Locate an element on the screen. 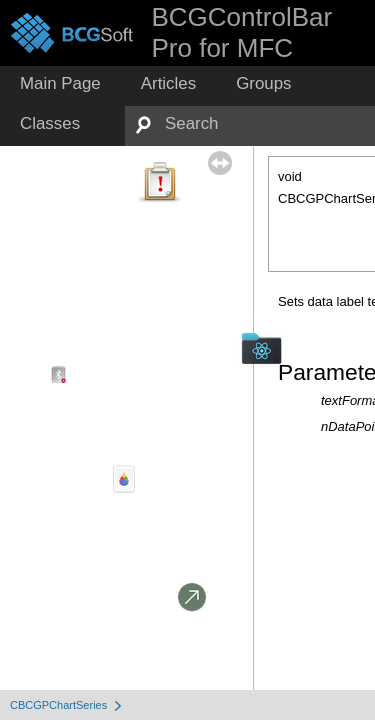 The height and width of the screenshot is (720, 375). open react project folder is located at coordinates (261, 349).